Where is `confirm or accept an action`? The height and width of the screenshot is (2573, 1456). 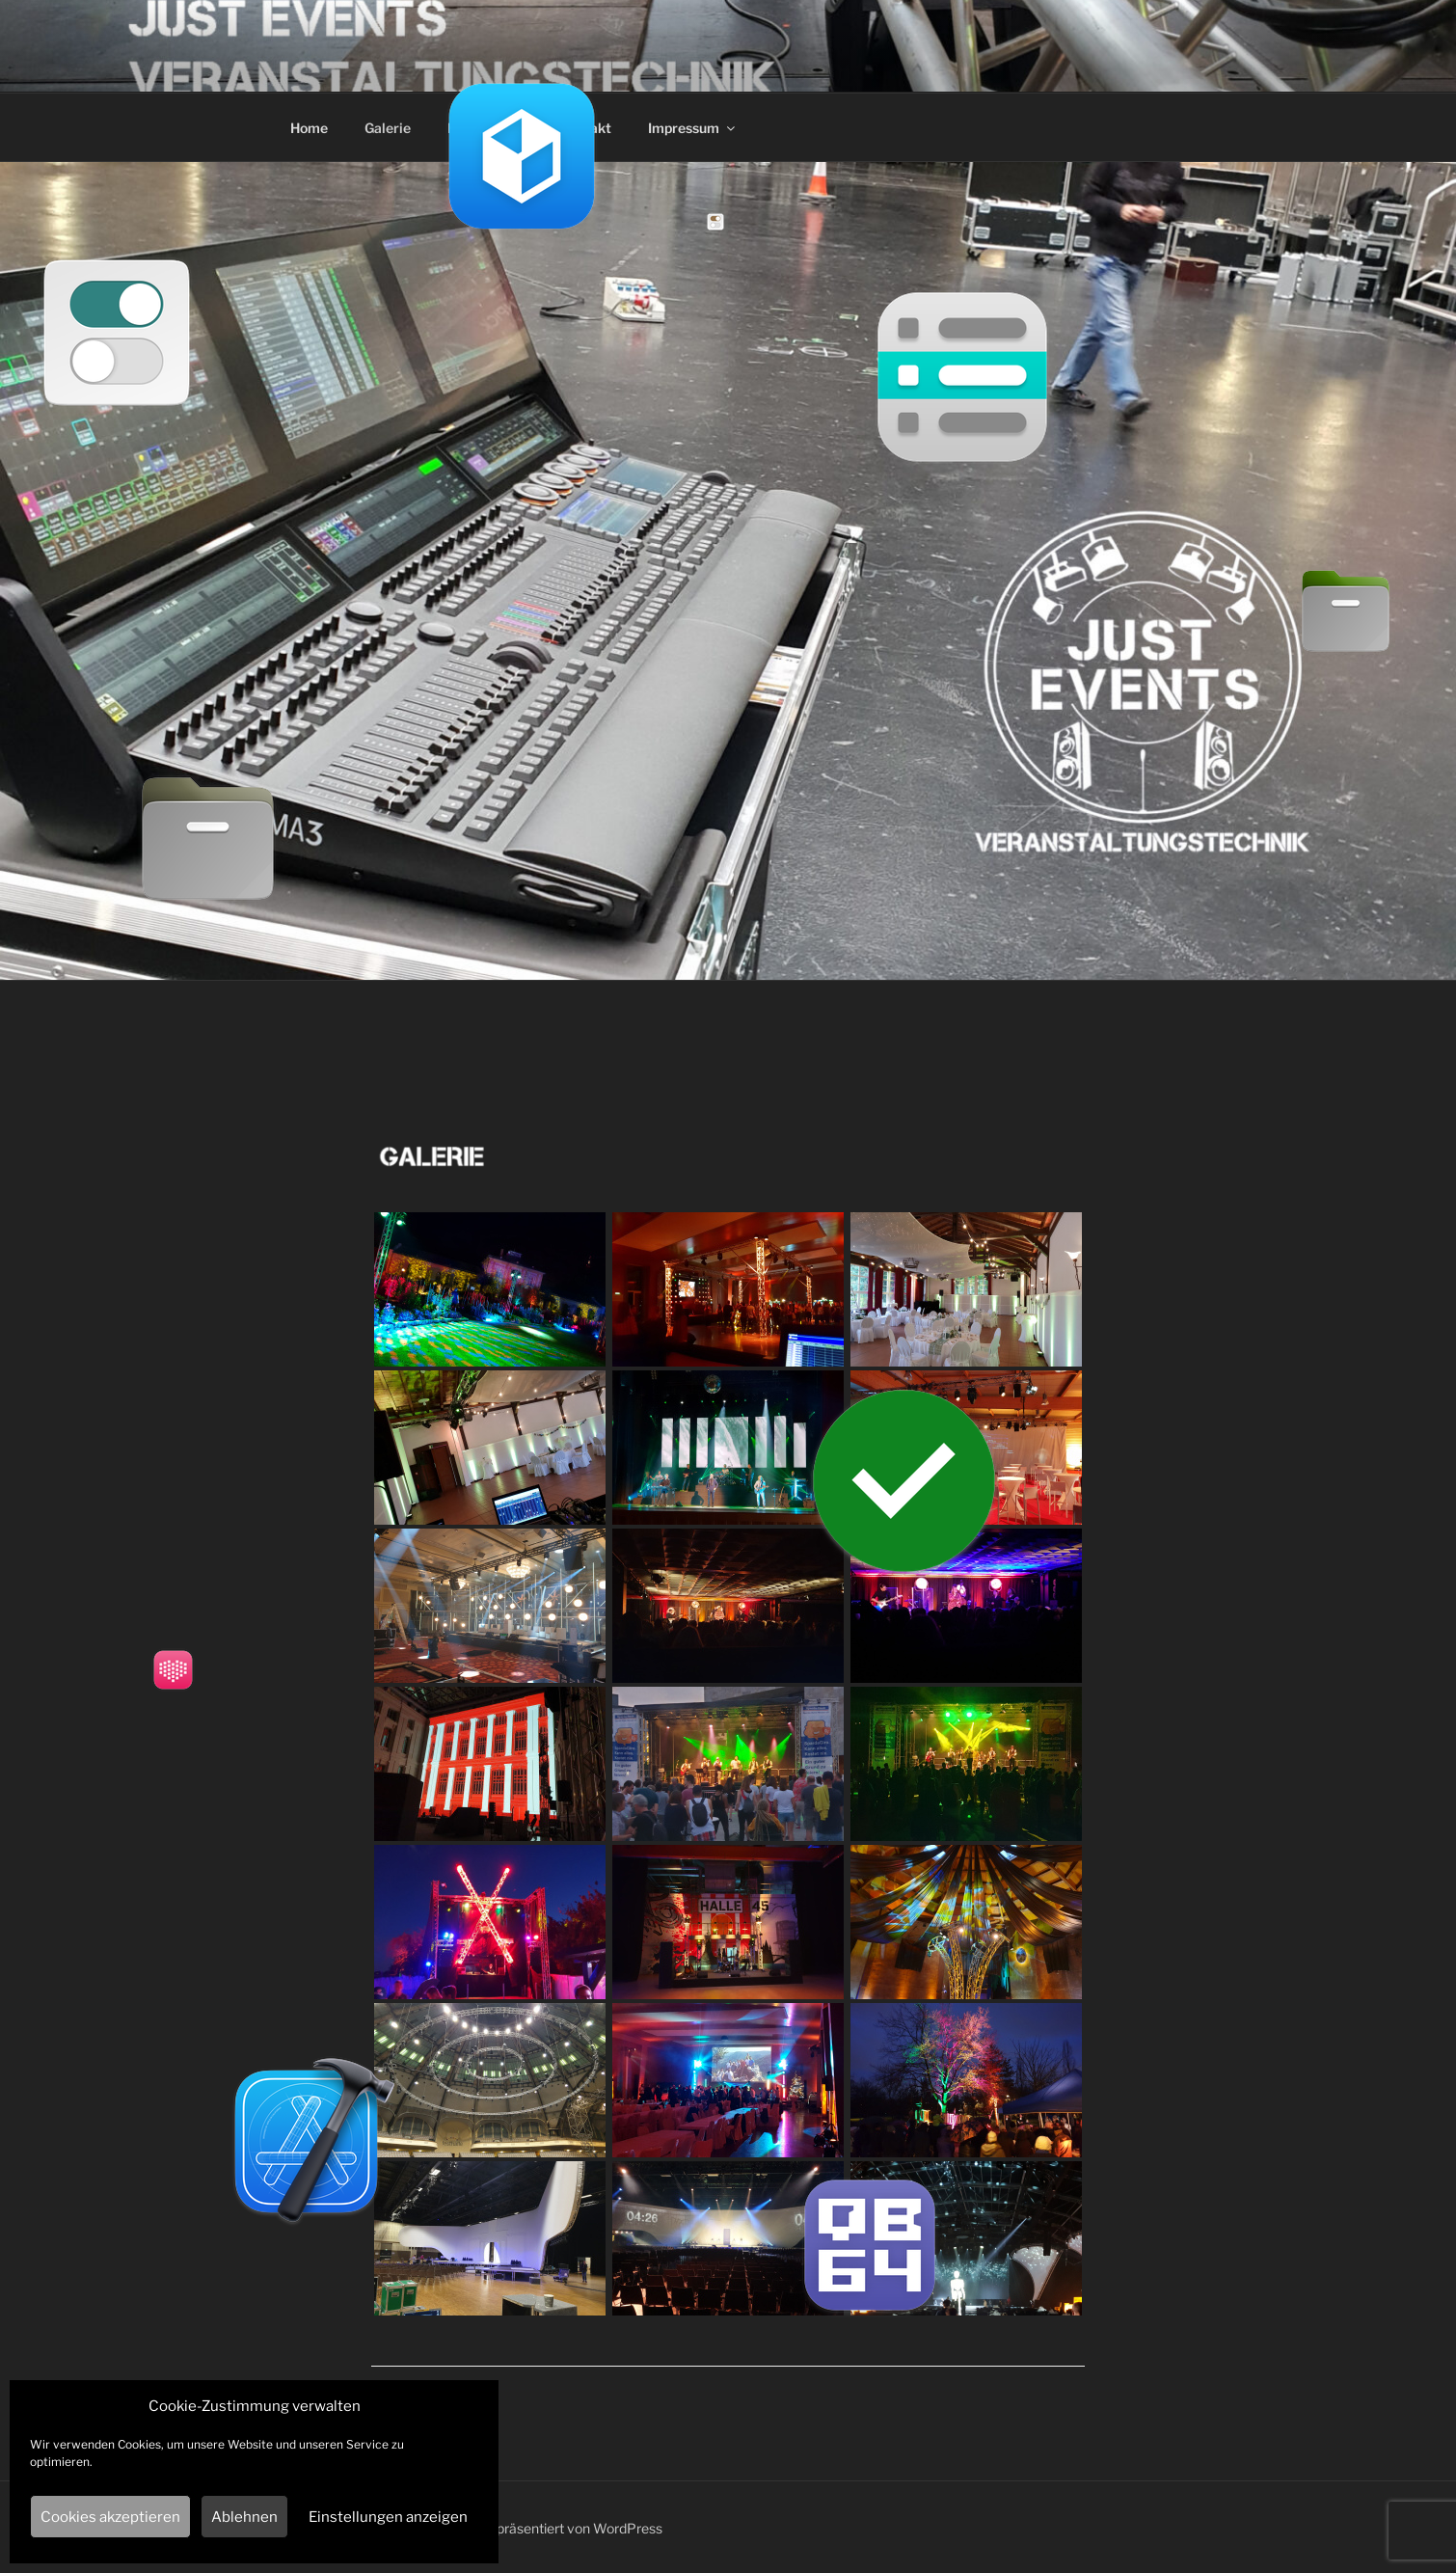
confirm or accept an action is located at coordinates (903, 1480).